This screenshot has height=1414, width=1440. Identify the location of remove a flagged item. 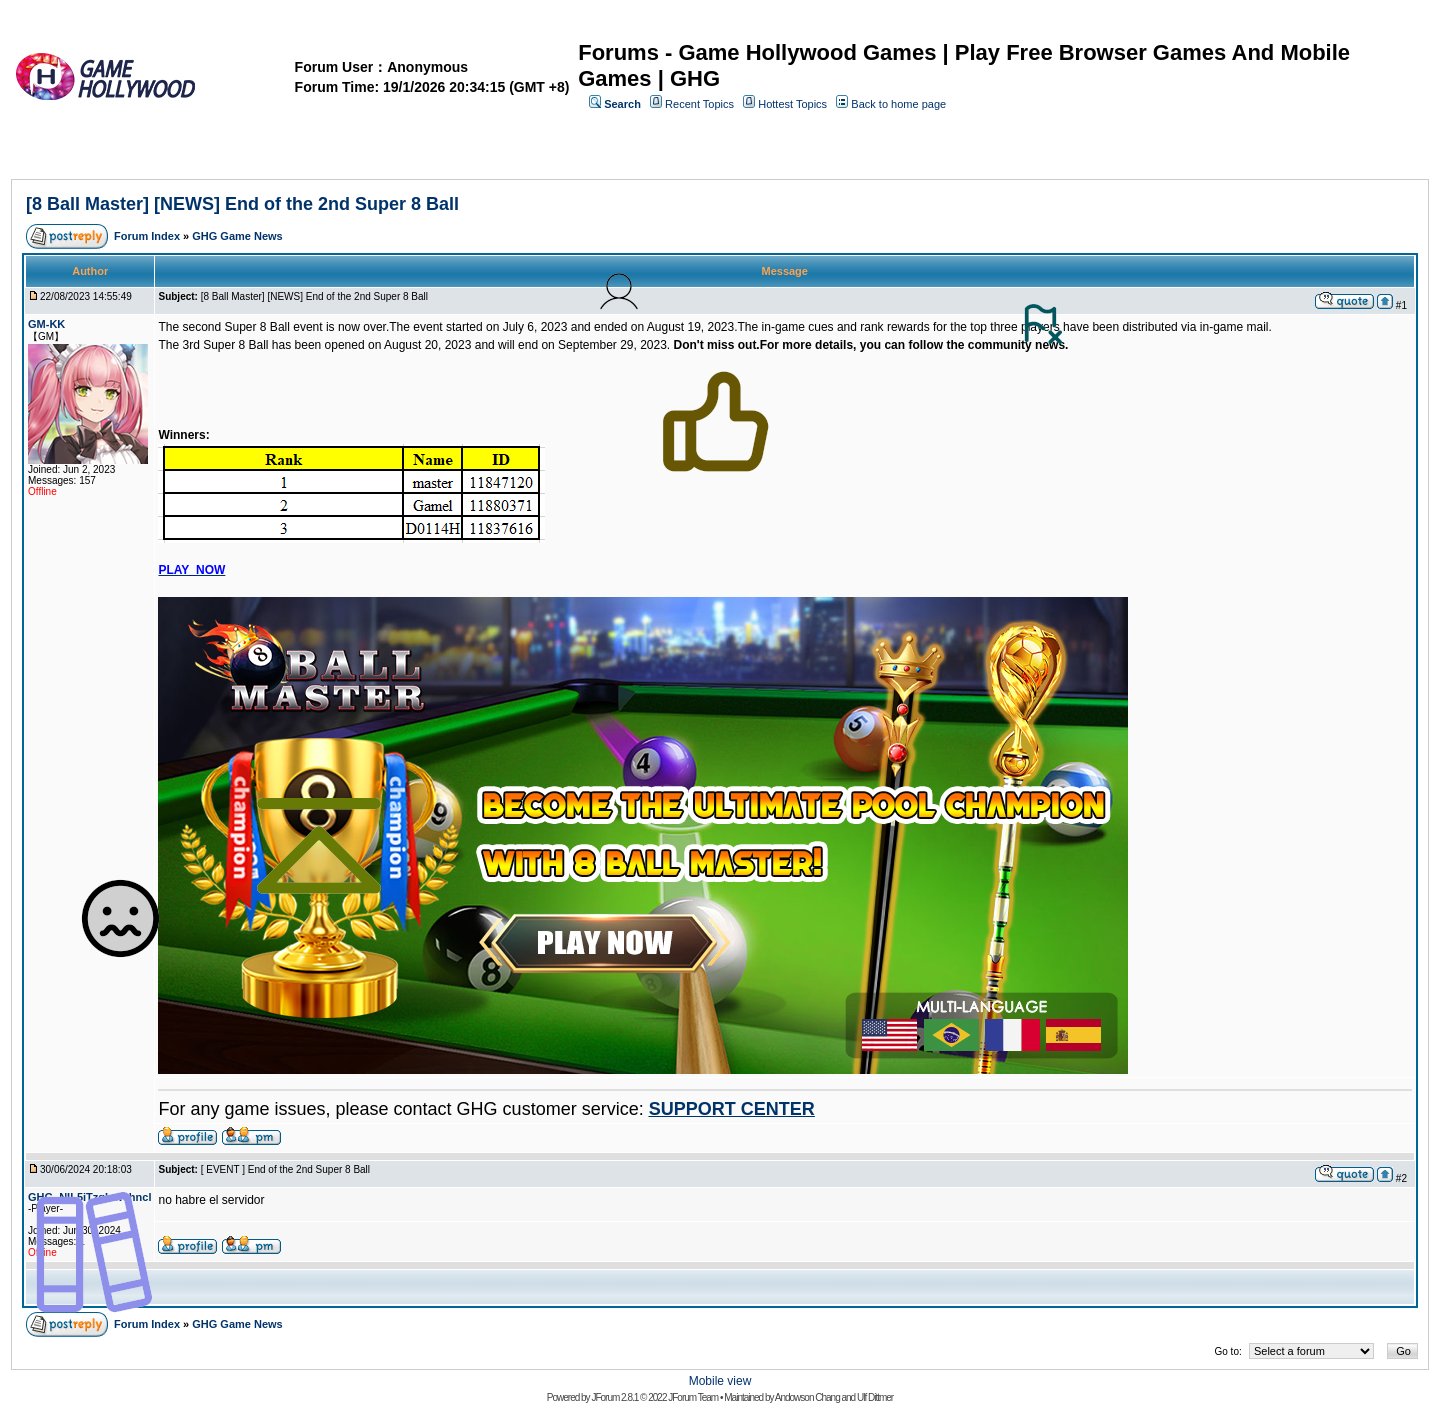
(1040, 322).